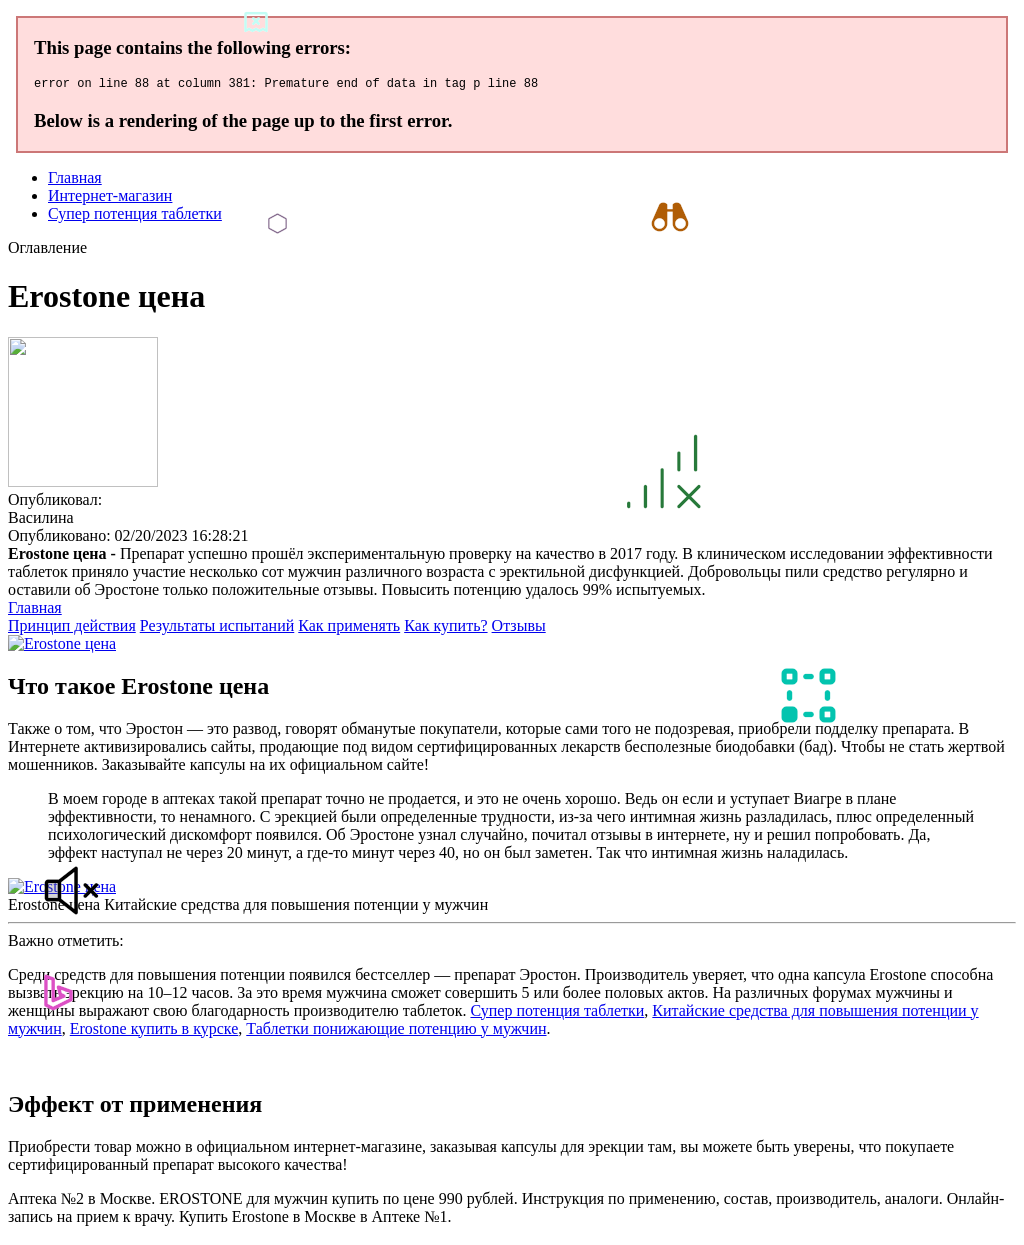 The height and width of the screenshot is (1245, 1024). Describe the element at coordinates (277, 223) in the screenshot. I see `indicates a hexagonal shape or geometric element` at that location.